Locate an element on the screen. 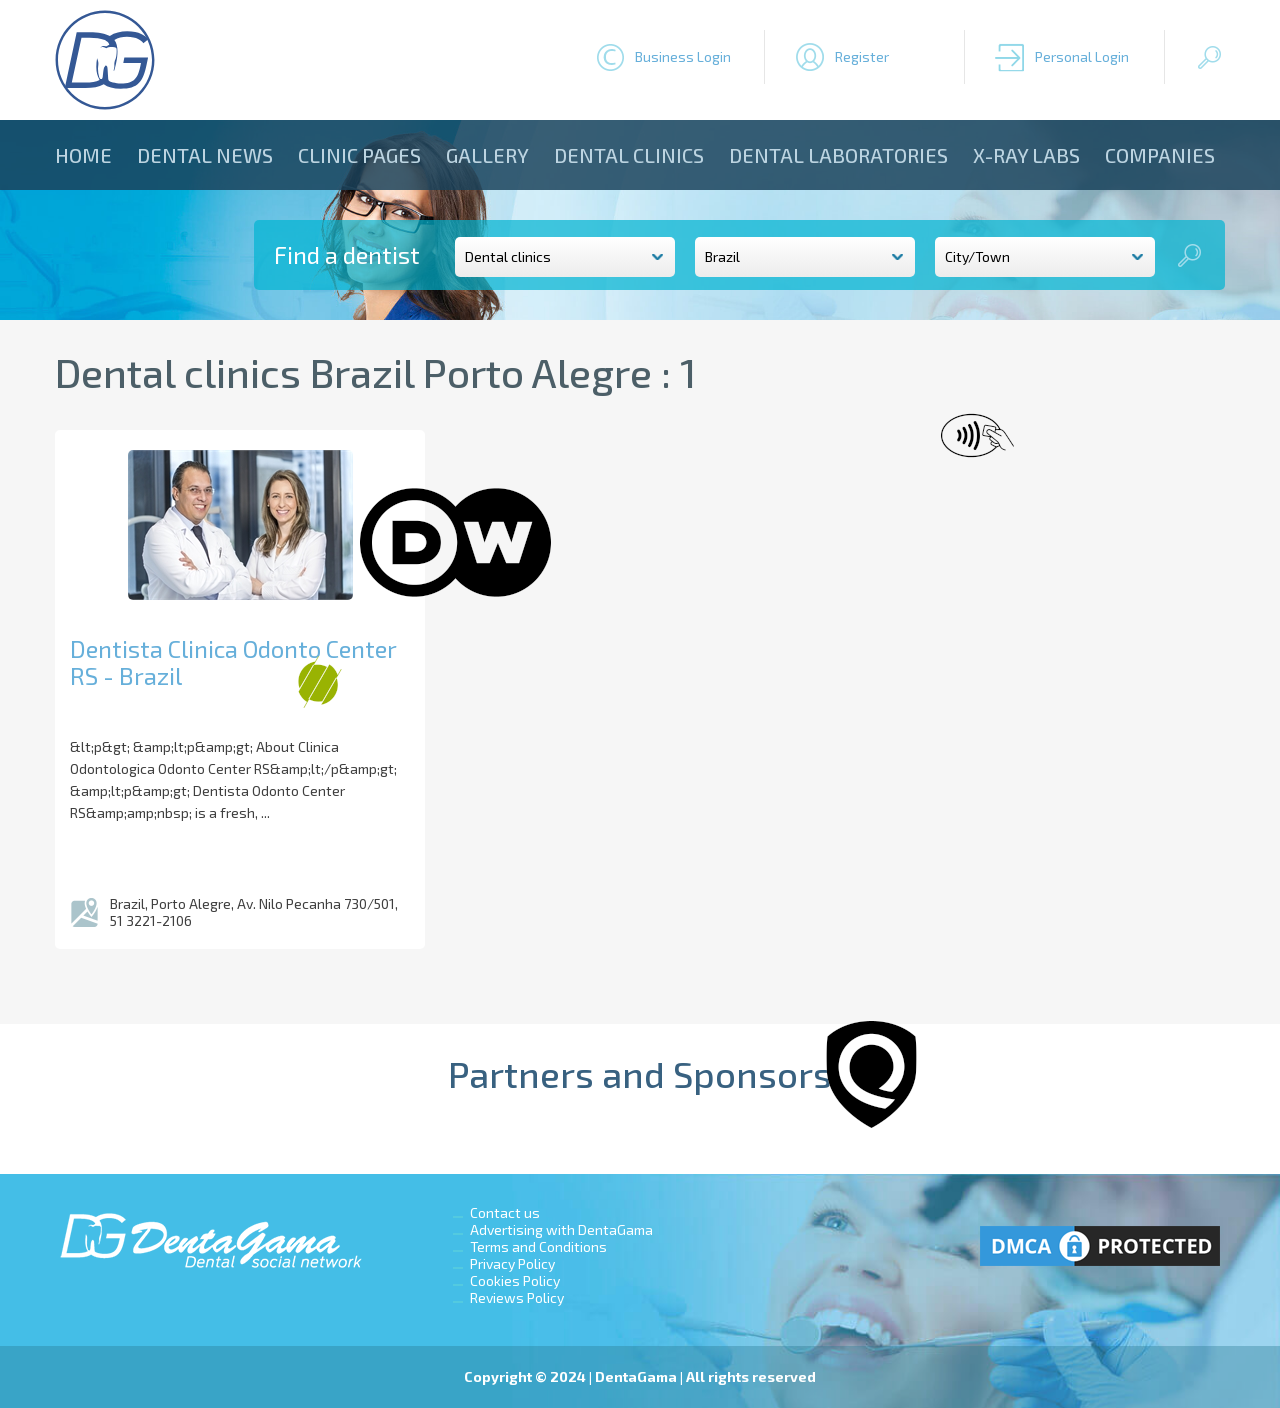  Qualys security platform logo is located at coordinates (871, 1074).